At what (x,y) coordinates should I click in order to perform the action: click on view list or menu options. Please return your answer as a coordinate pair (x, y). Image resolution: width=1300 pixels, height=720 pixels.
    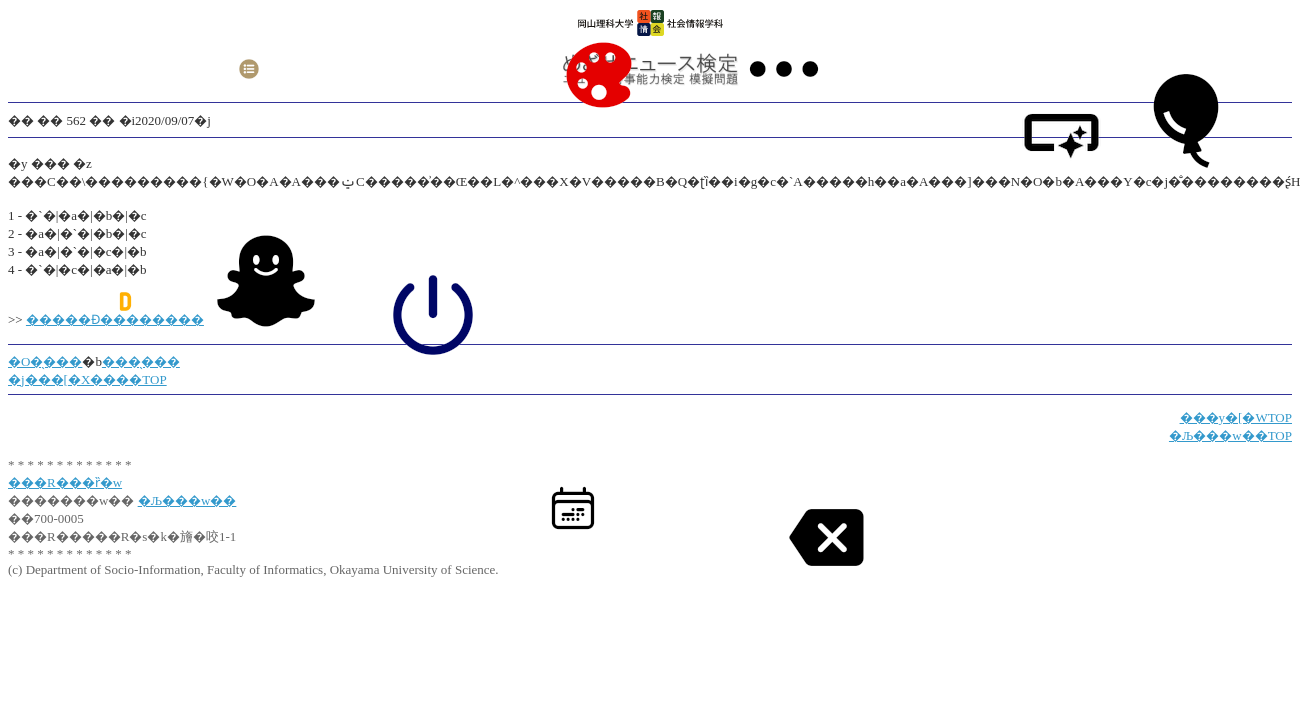
    Looking at the image, I should click on (249, 69).